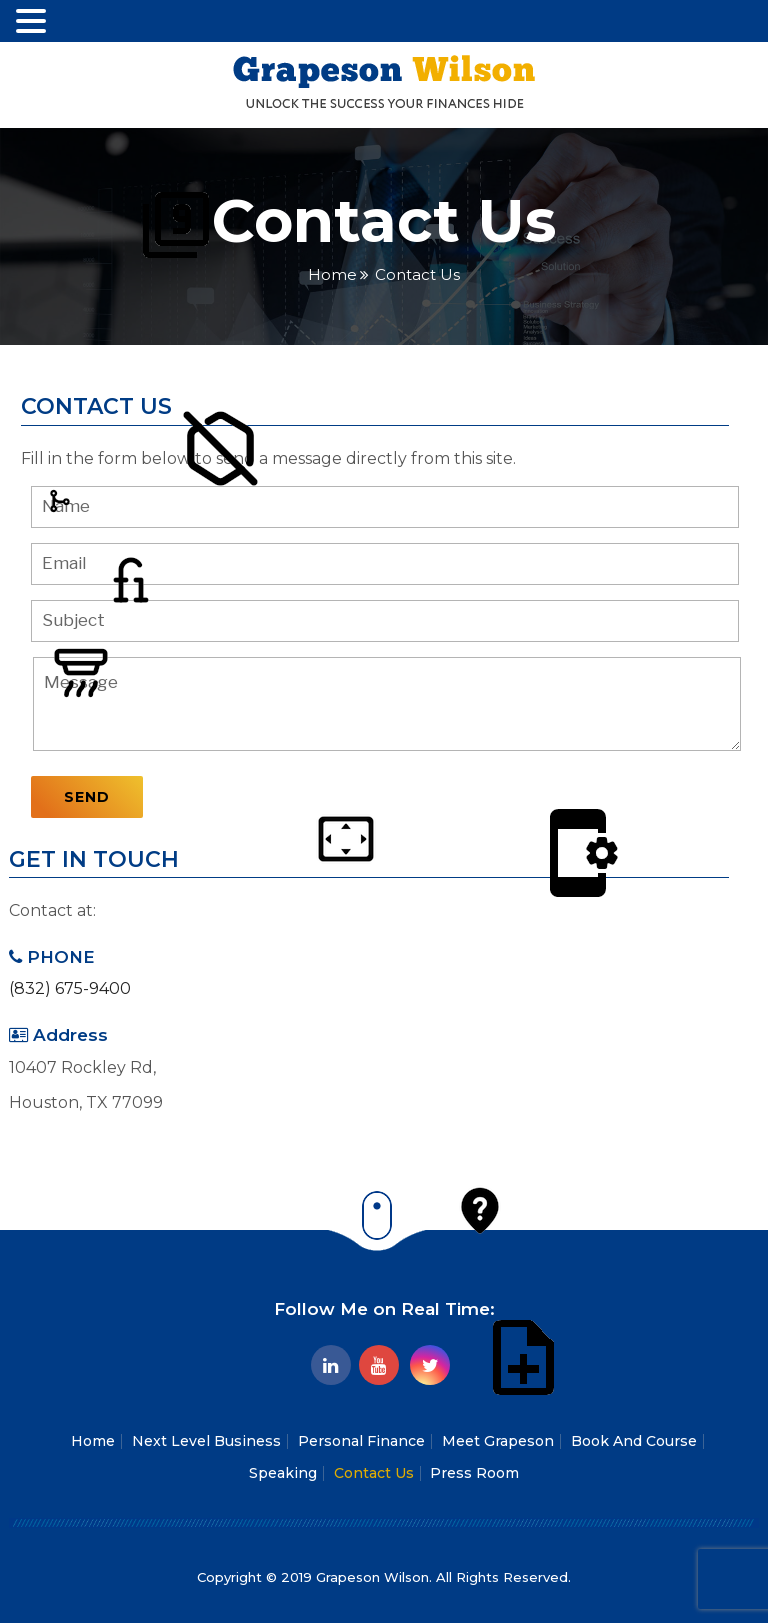  What do you see at coordinates (523, 1357) in the screenshot?
I see `create a new note or document` at bounding box center [523, 1357].